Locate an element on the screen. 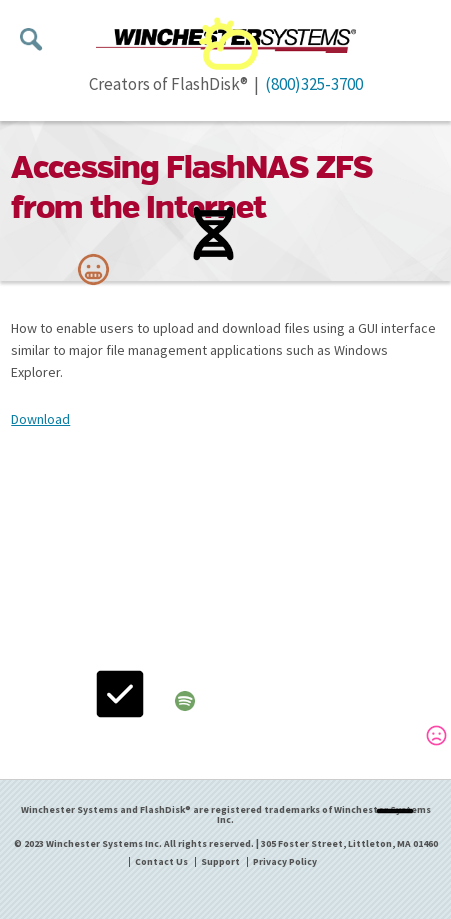 This screenshot has height=919, width=451. open spotify is located at coordinates (185, 701).